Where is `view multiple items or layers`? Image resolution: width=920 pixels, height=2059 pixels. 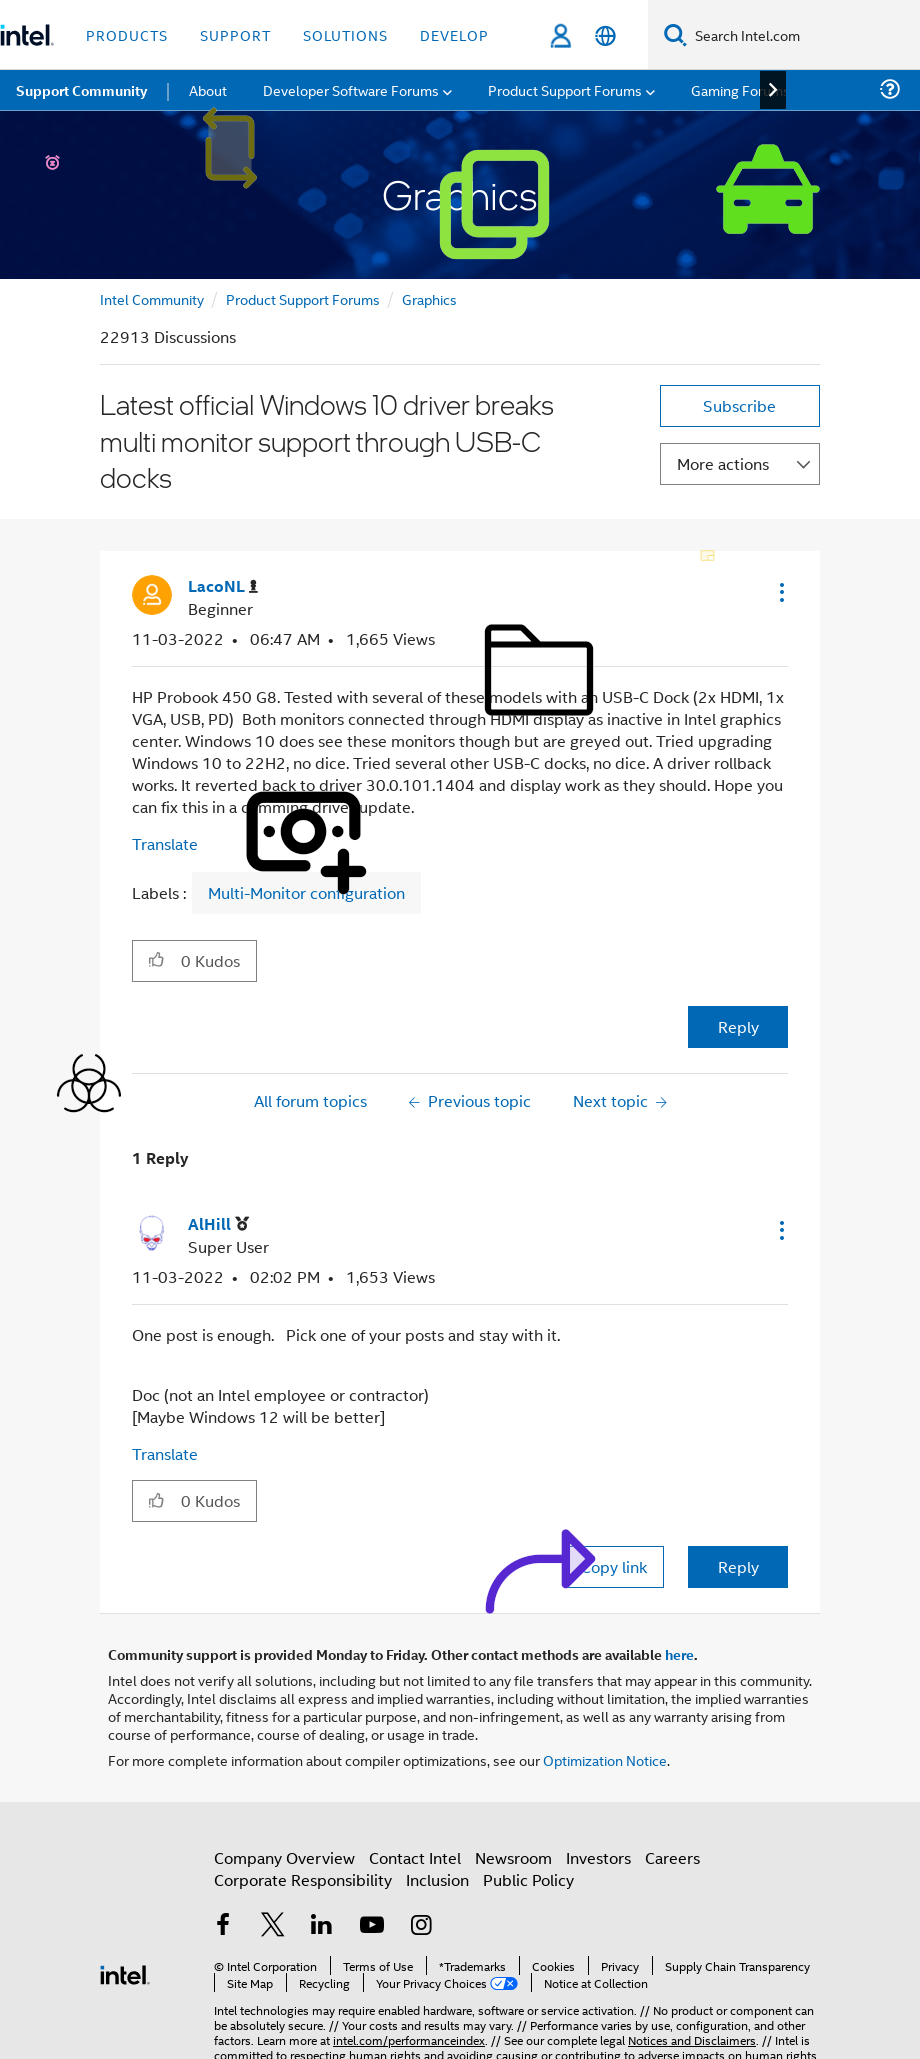
view multiple items or layers is located at coordinates (494, 204).